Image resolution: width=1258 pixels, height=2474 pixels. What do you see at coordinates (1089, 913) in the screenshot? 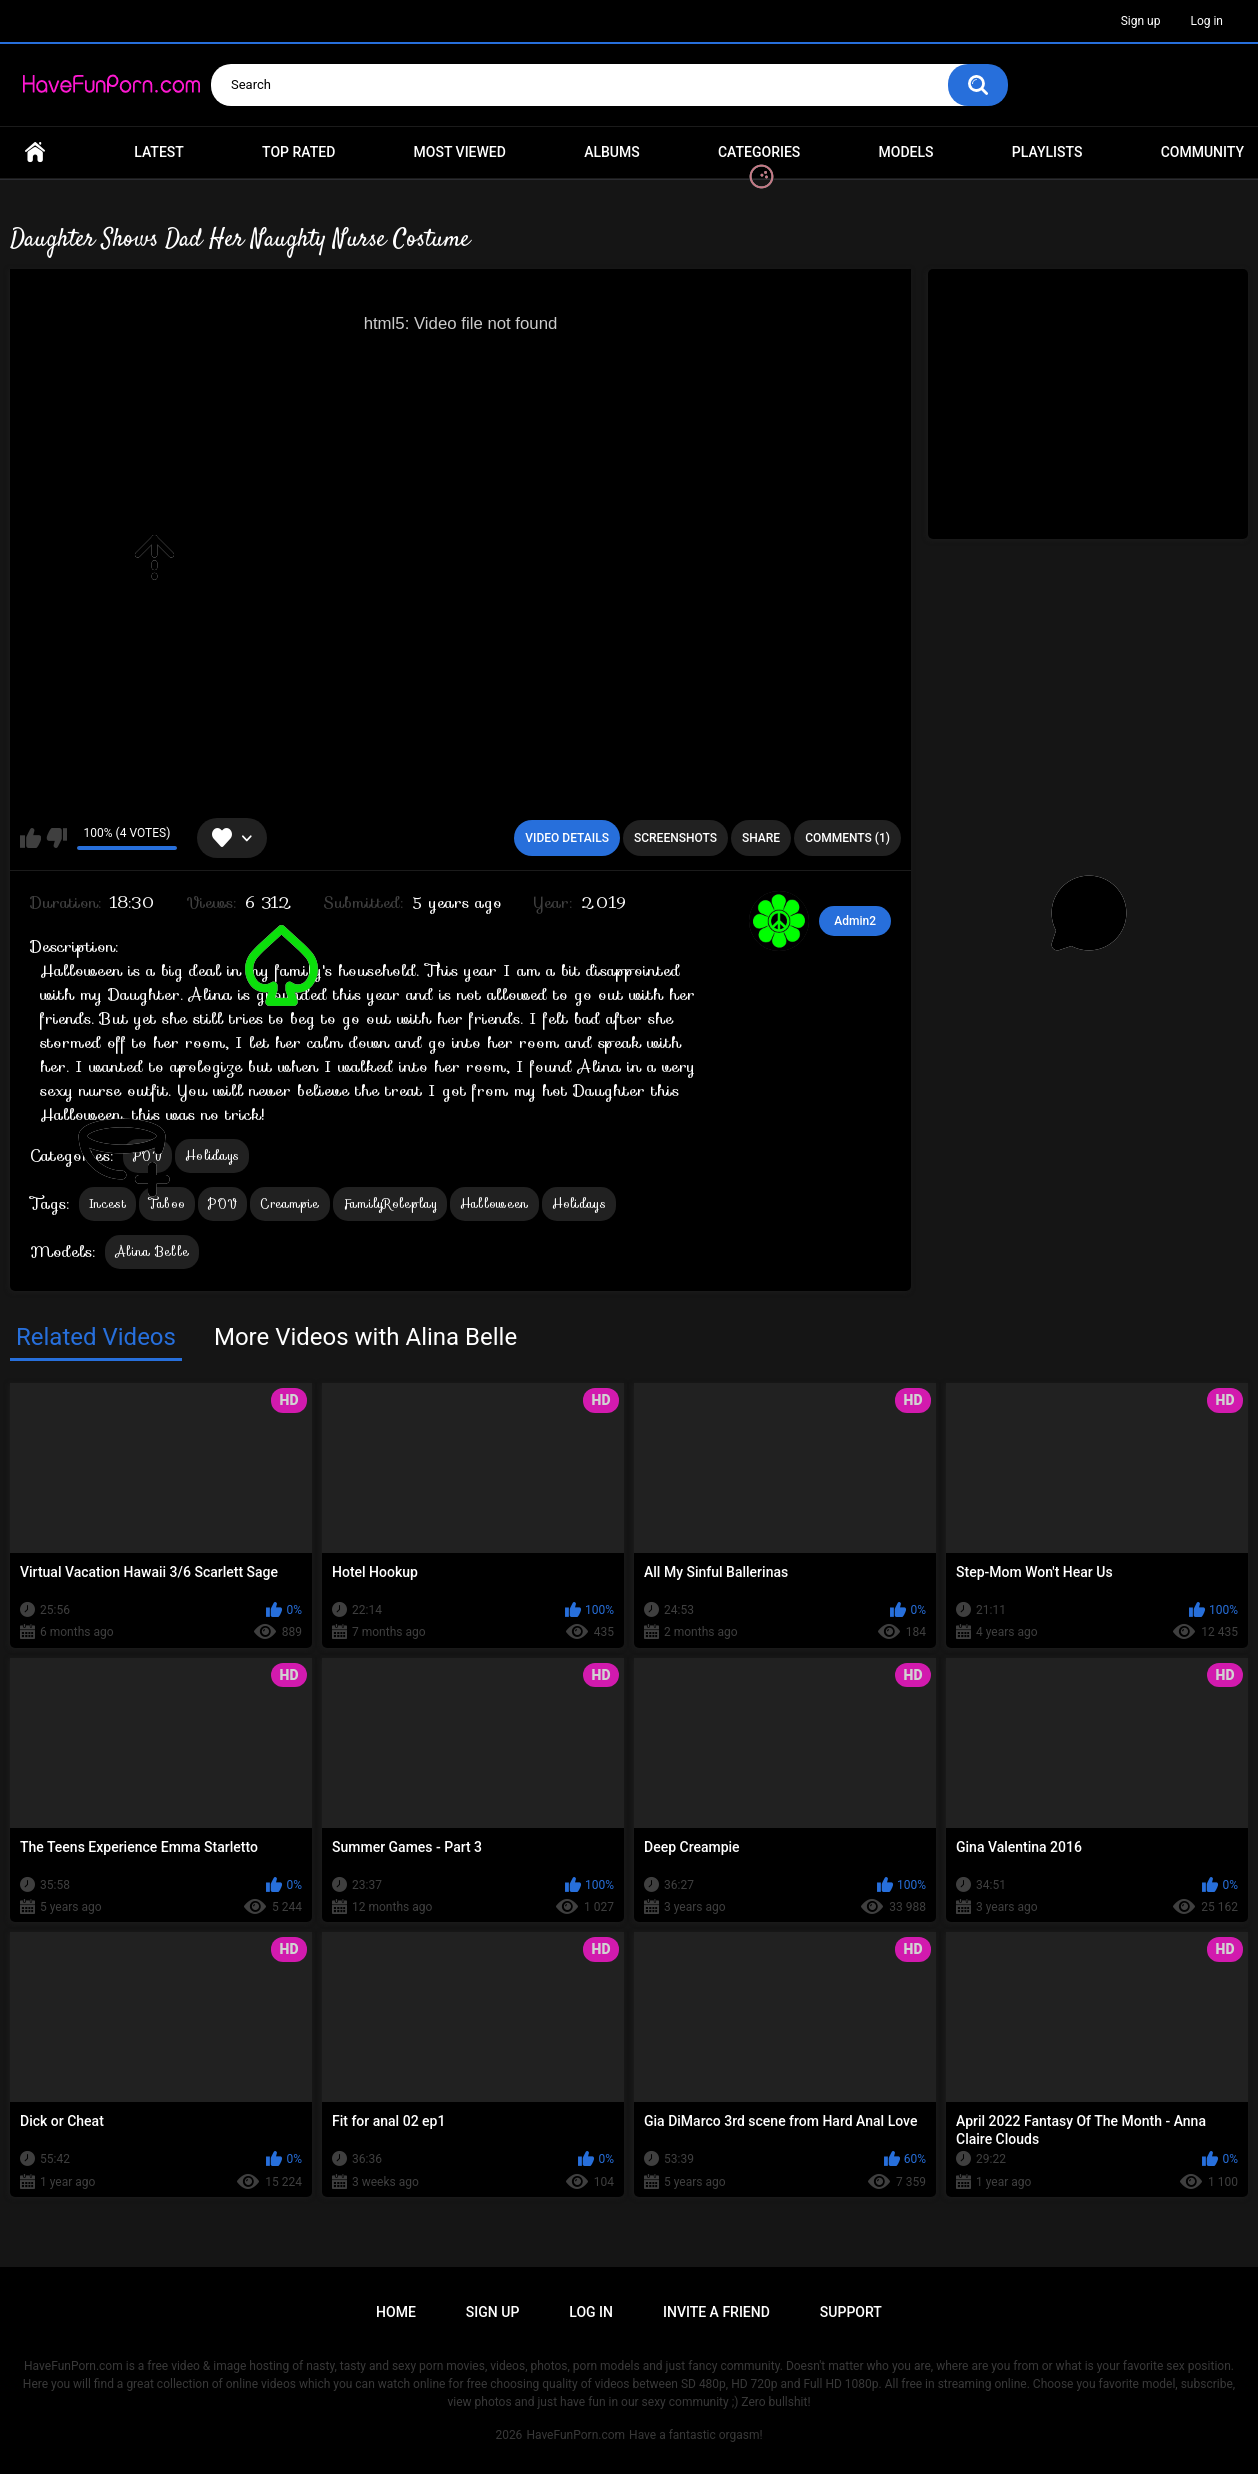
I see `open chat or messaging` at bounding box center [1089, 913].